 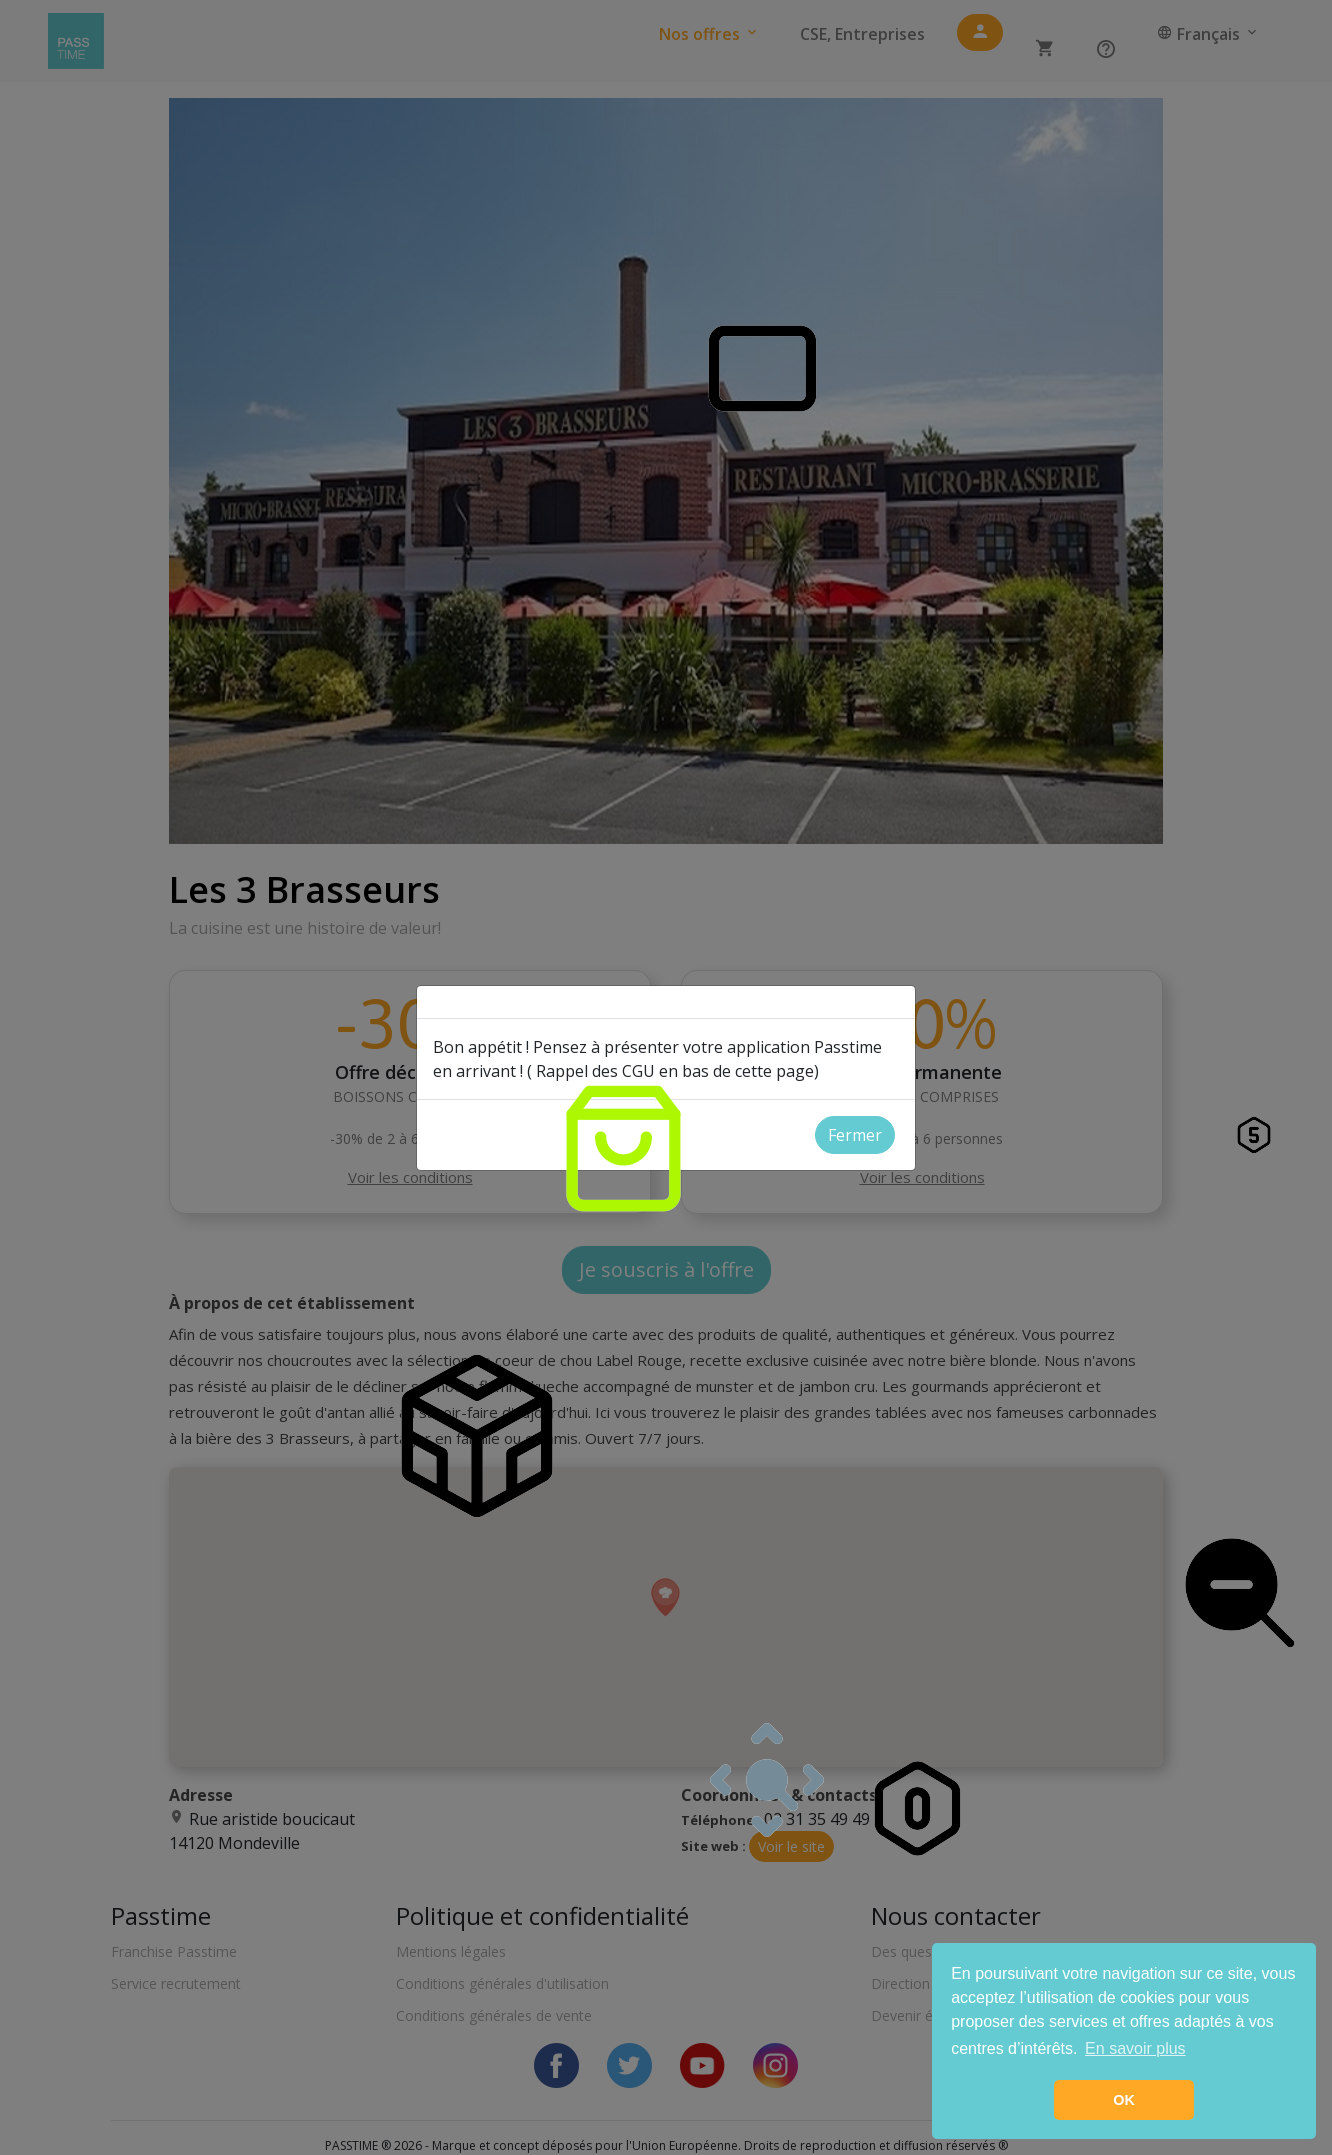 What do you see at coordinates (917, 1808) in the screenshot?
I see `indicates an "O" option or category in a hexagonal badge` at bounding box center [917, 1808].